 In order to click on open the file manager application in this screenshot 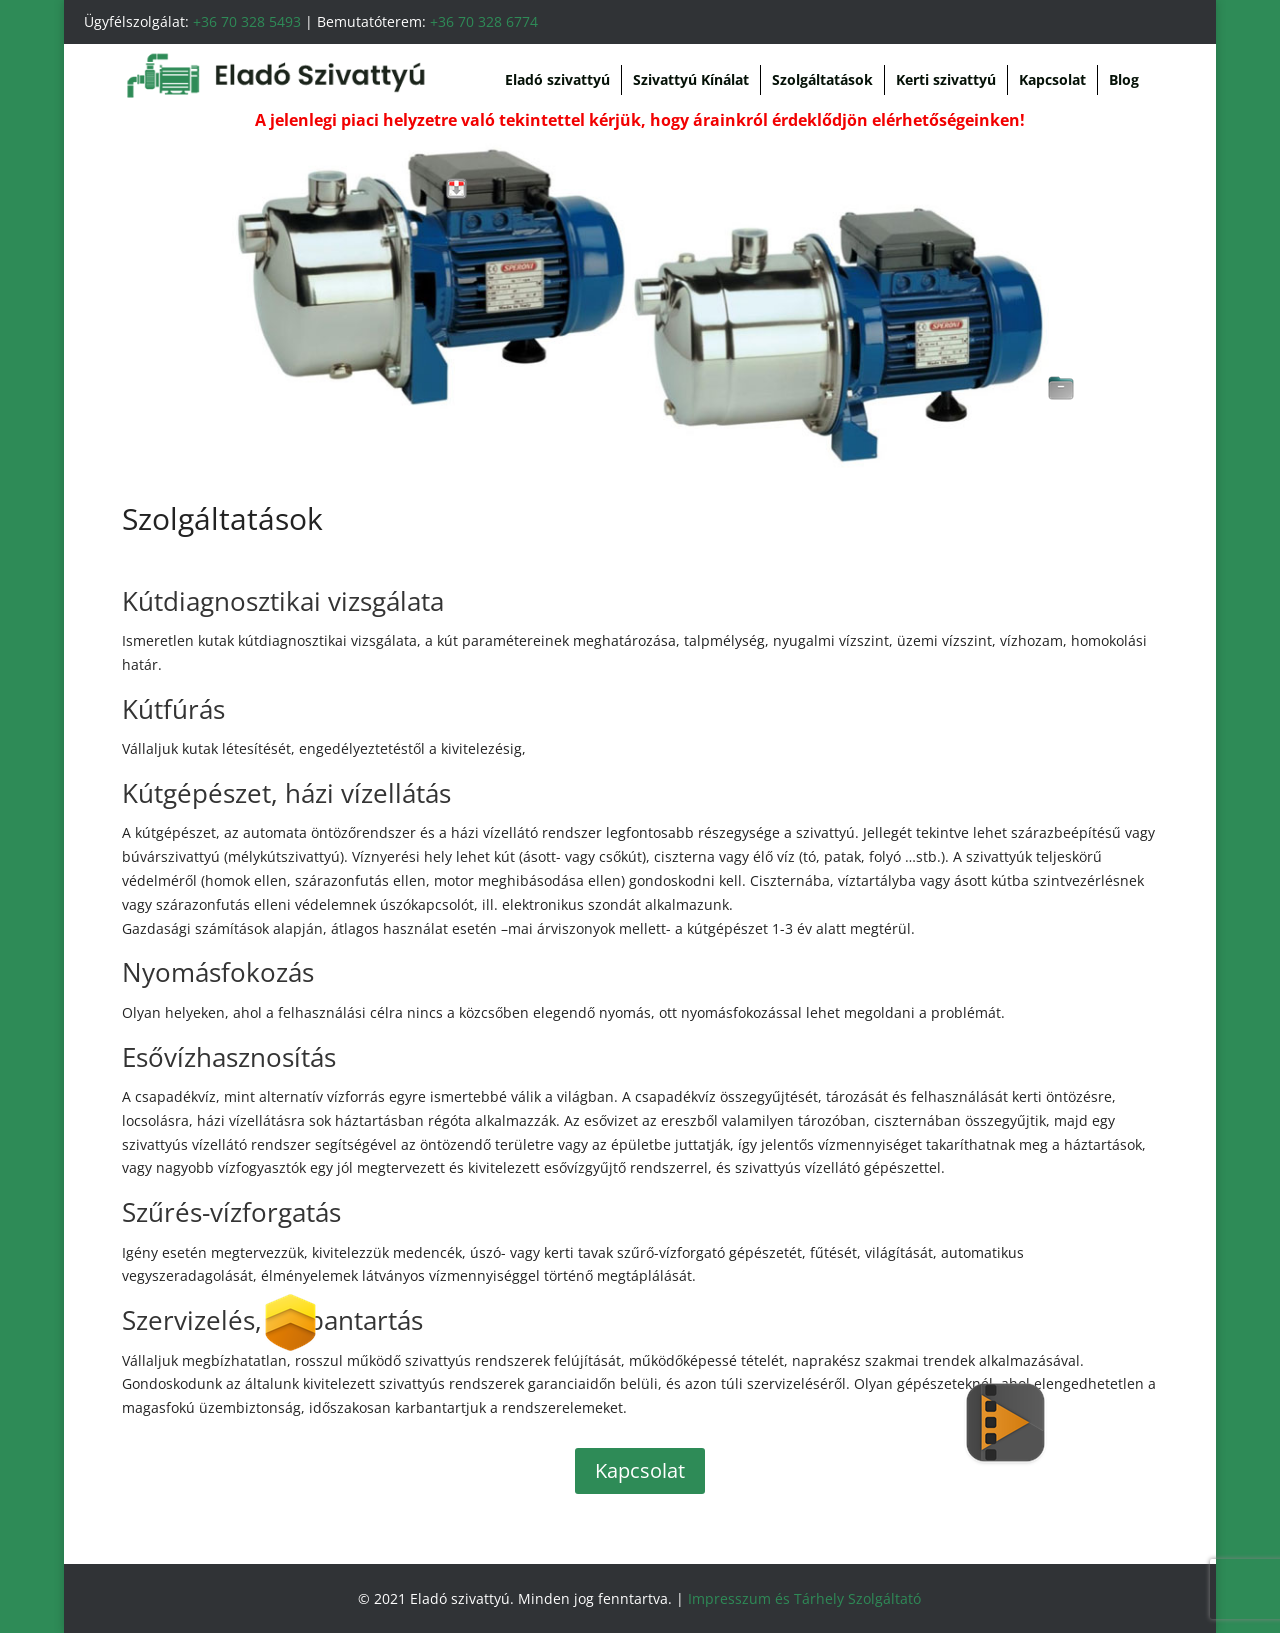, I will do `click(1061, 388)`.